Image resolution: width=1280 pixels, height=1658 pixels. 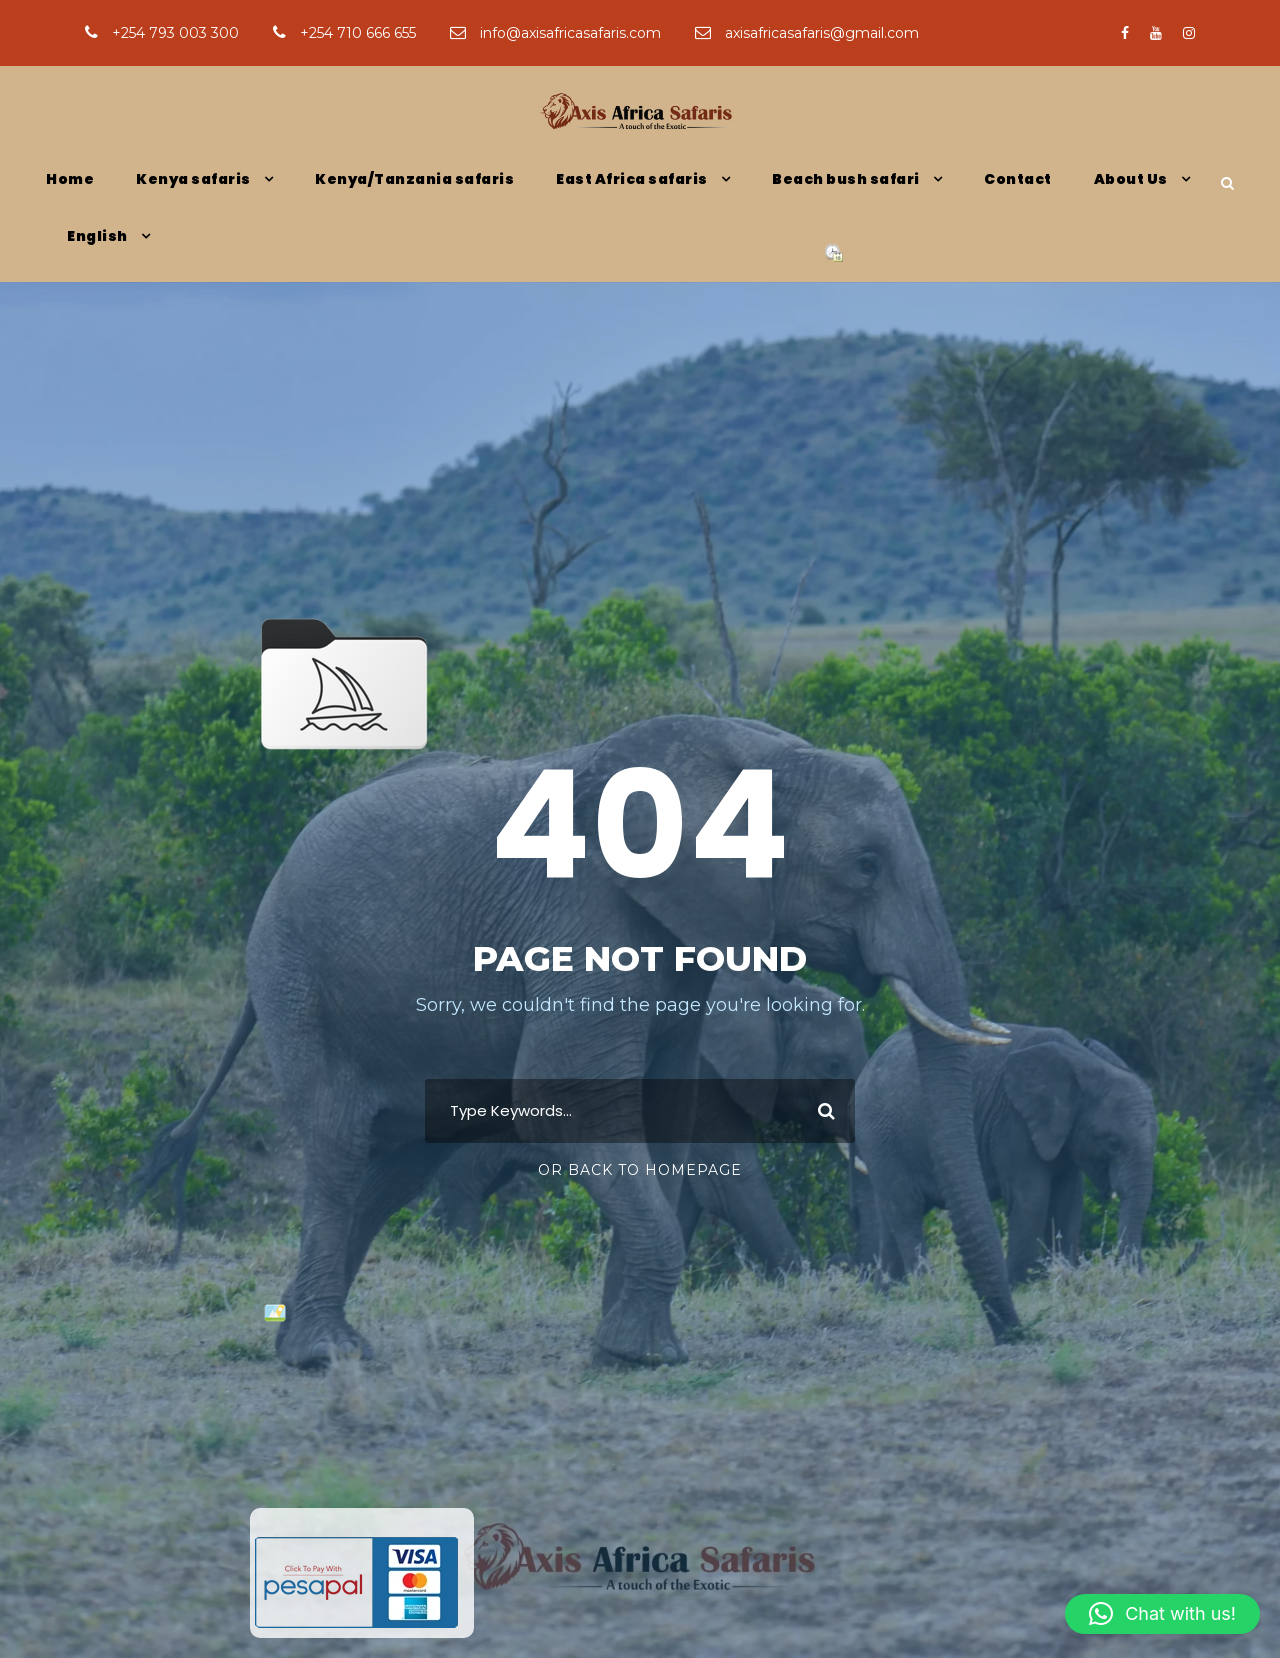 I want to click on open midjourney projects folder, so click(x=343, y=688).